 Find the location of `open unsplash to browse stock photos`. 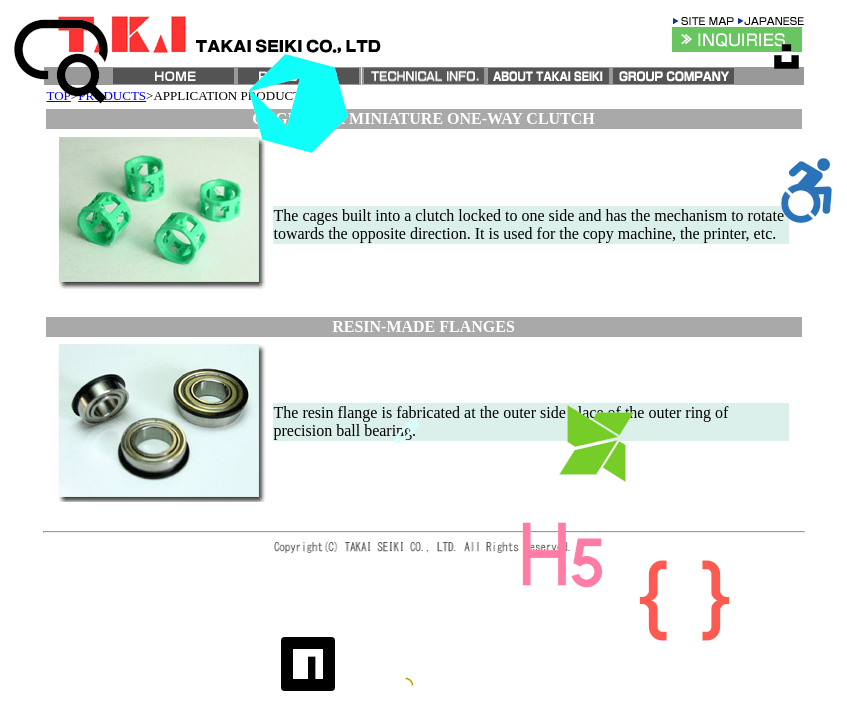

open unsplash to browse stock photos is located at coordinates (786, 56).